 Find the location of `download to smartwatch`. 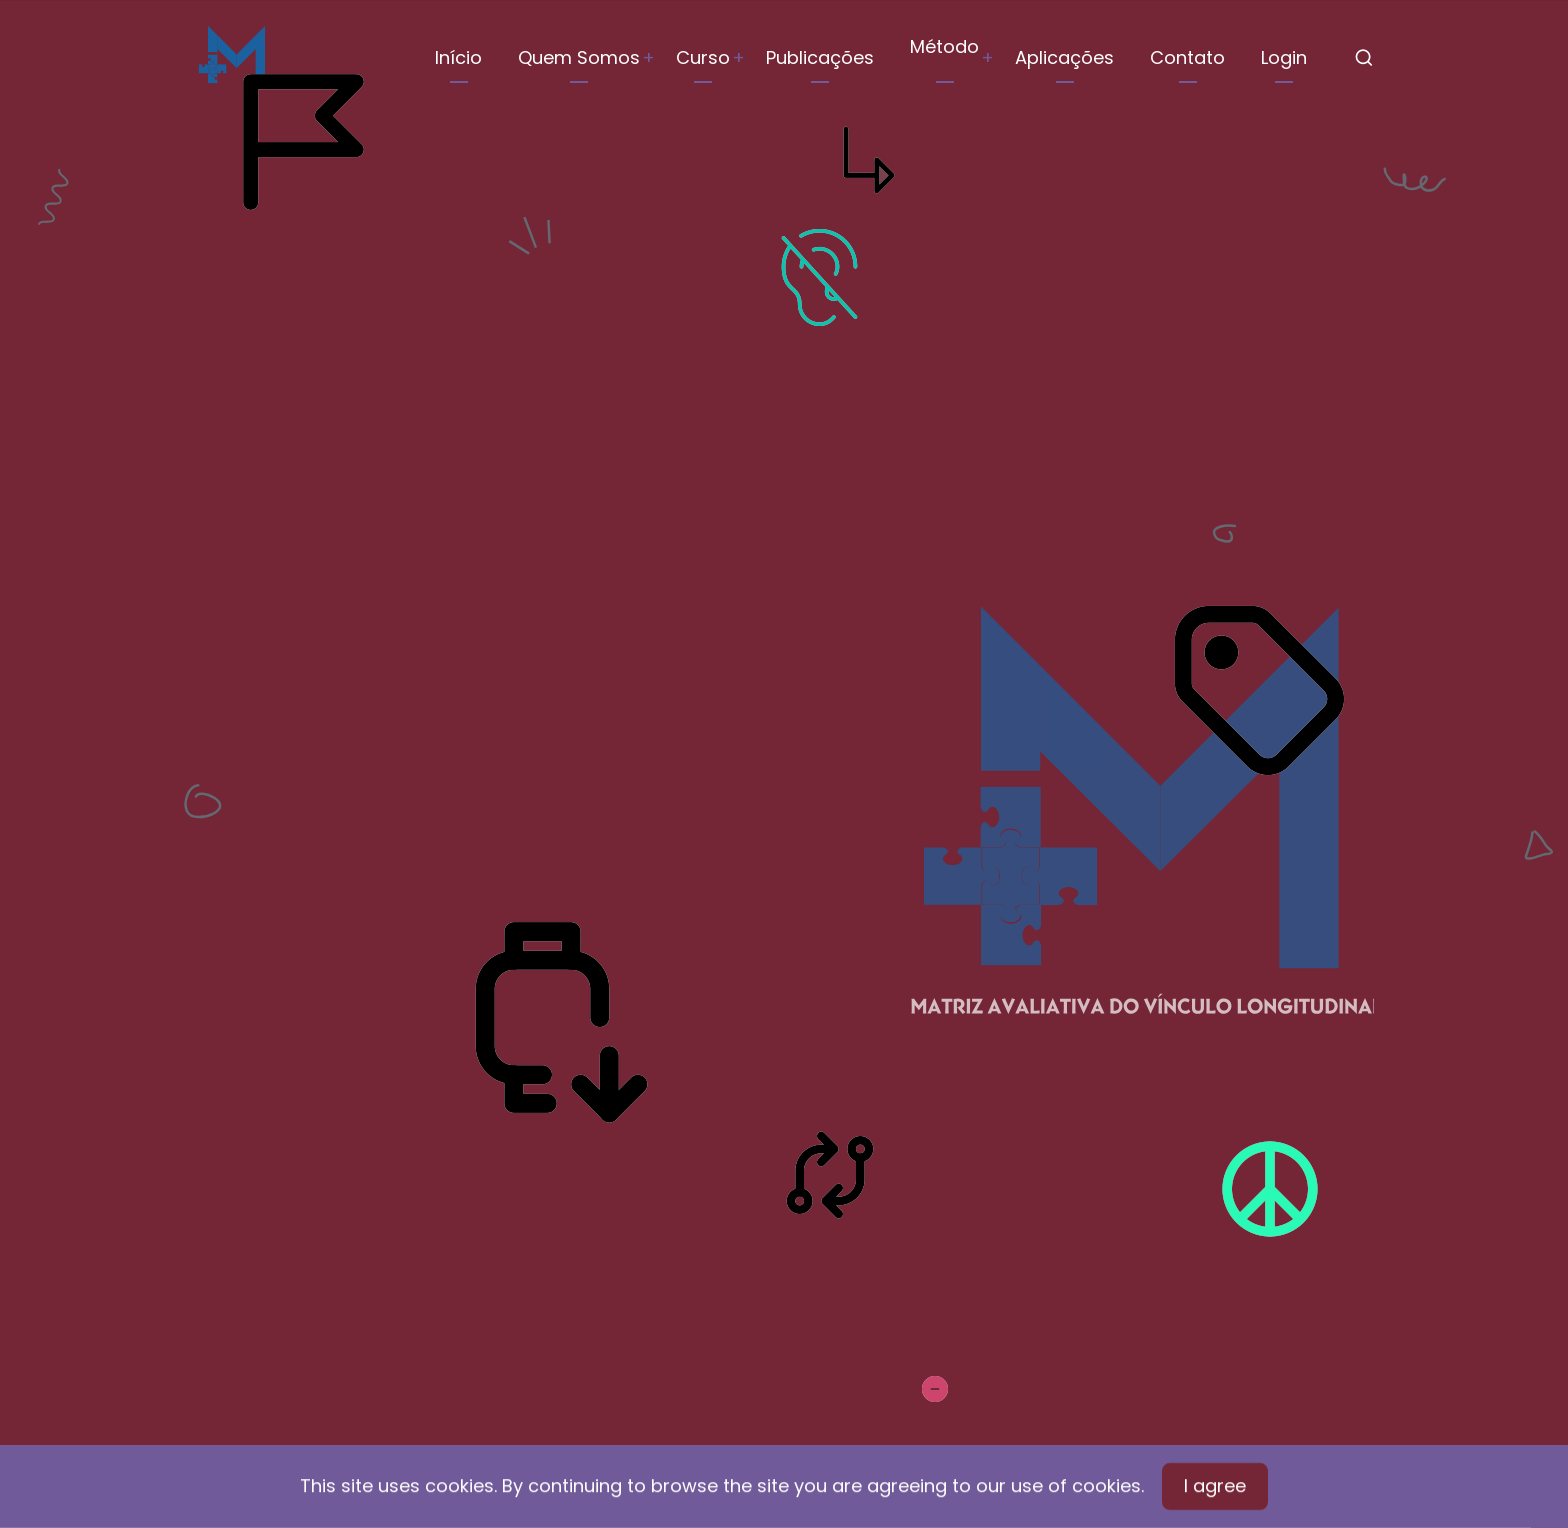

download to smartwatch is located at coordinates (542, 1017).